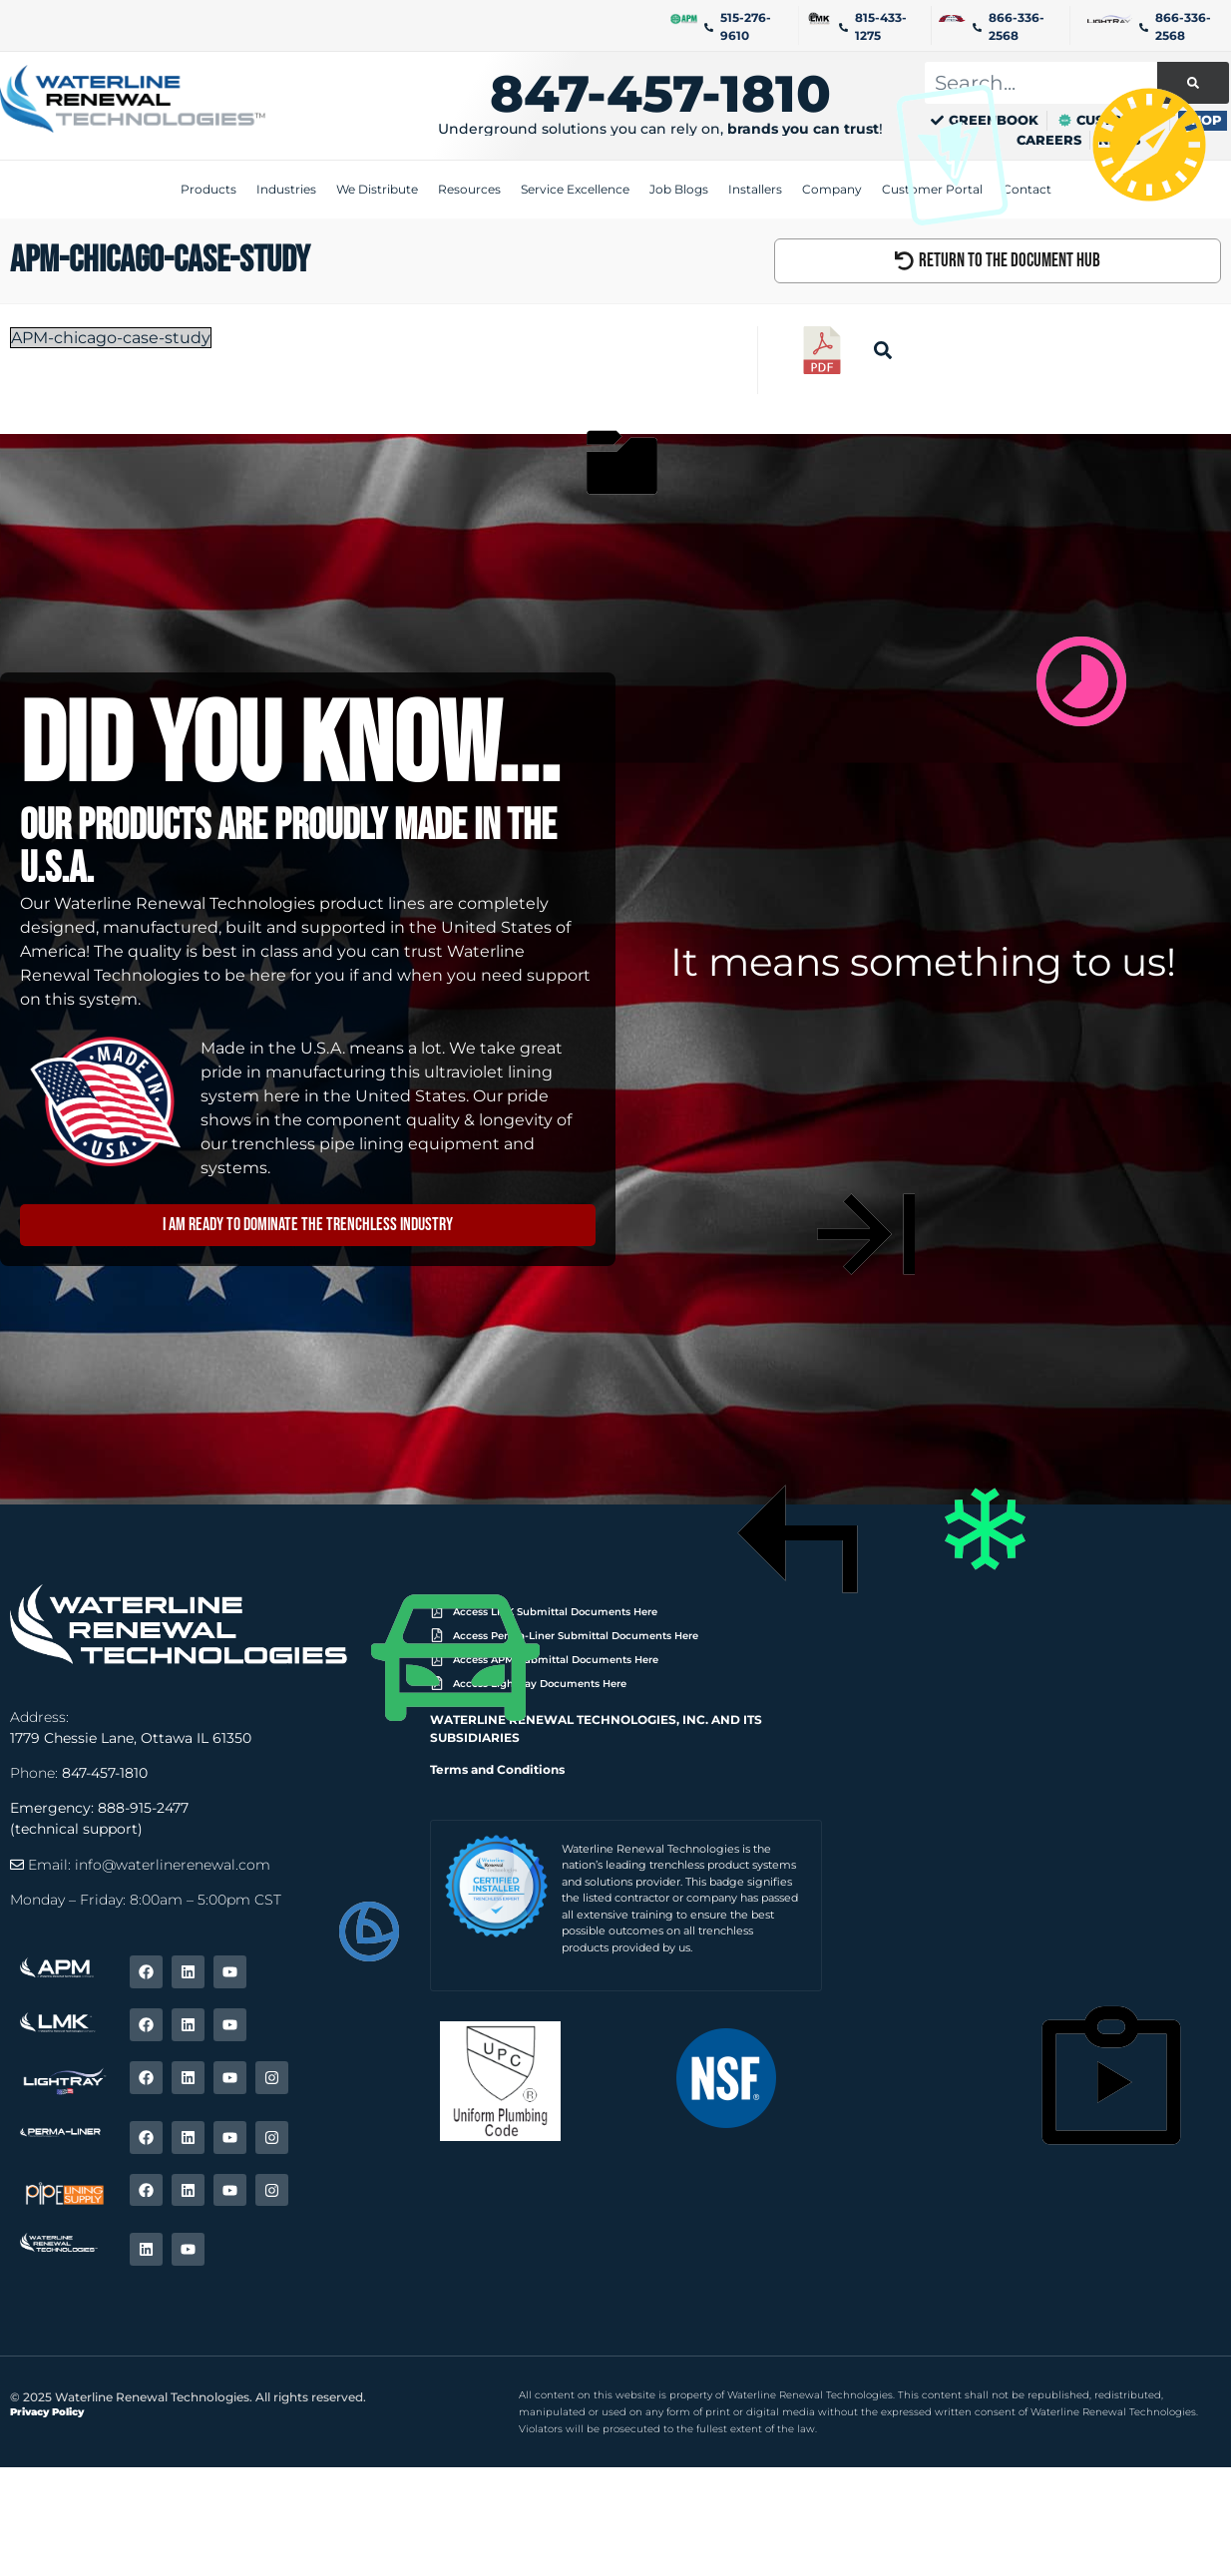 The width and height of the screenshot is (1231, 2576). Describe the element at coordinates (369, 1932) in the screenshot. I see `CoreOS logo` at that location.